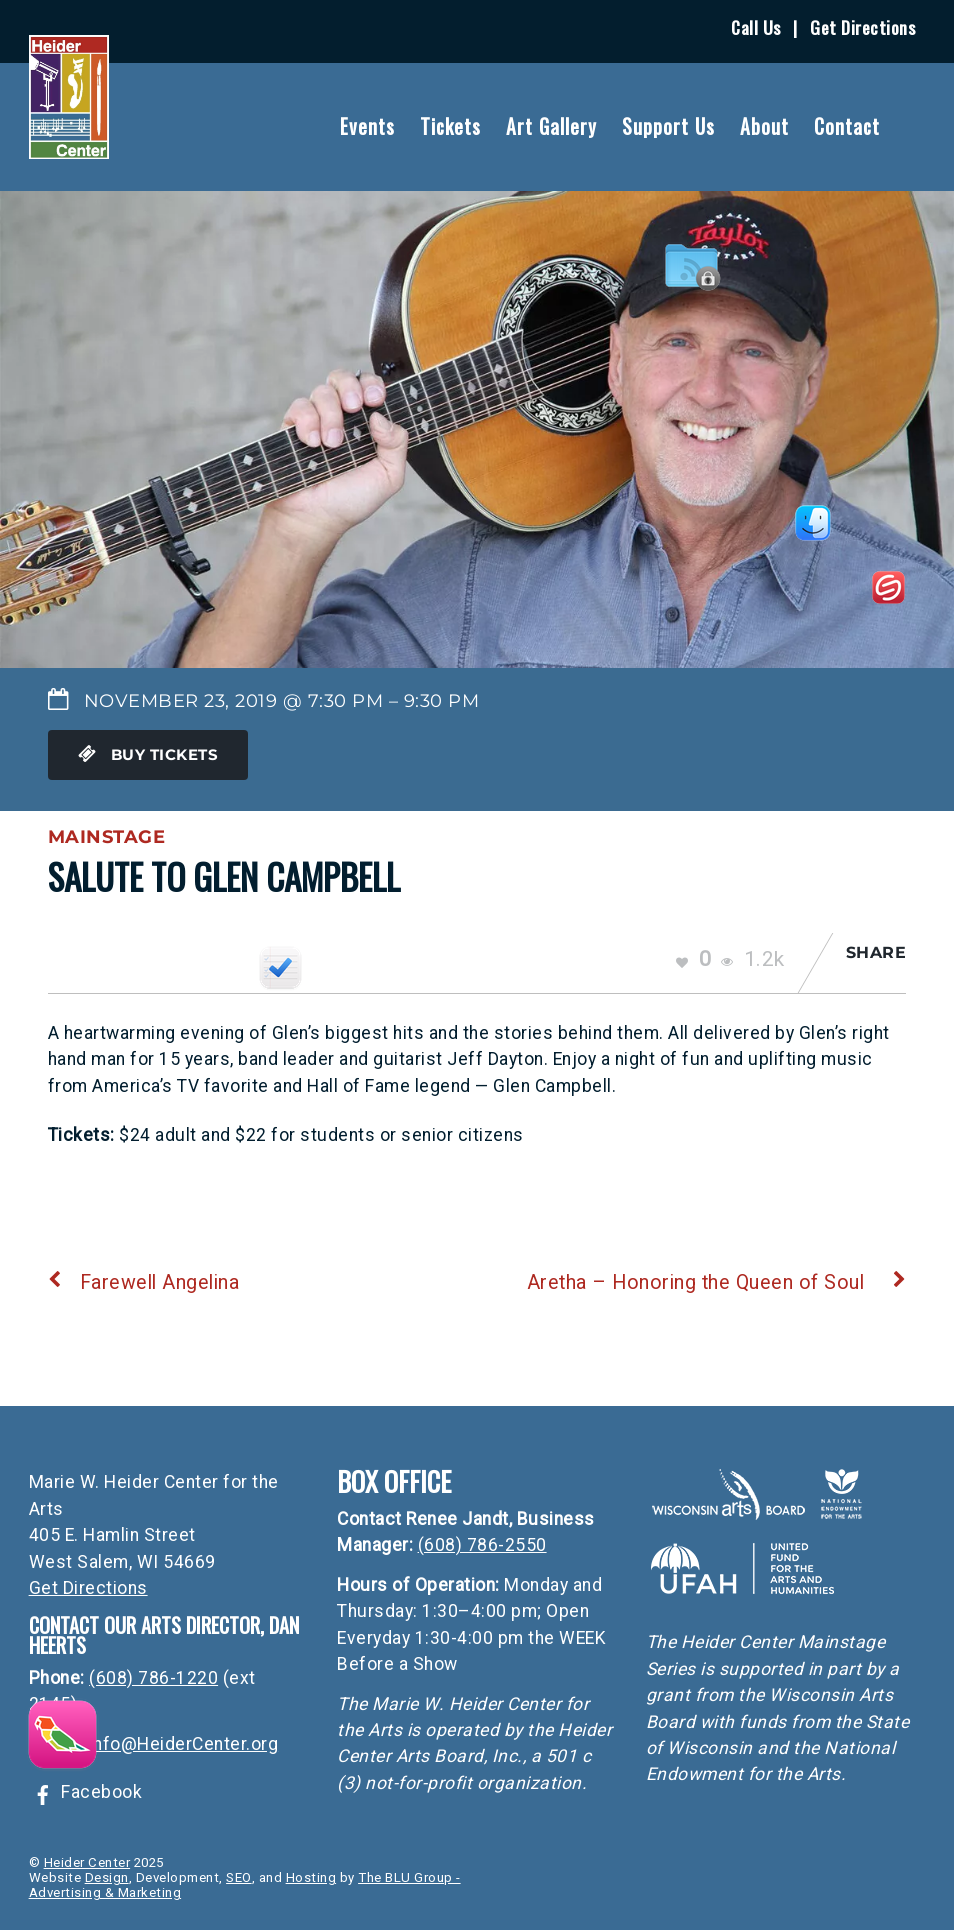  What do you see at coordinates (691, 265) in the screenshot?
I see `open securefx secure file transfer application` at bounding box center [691, 265].